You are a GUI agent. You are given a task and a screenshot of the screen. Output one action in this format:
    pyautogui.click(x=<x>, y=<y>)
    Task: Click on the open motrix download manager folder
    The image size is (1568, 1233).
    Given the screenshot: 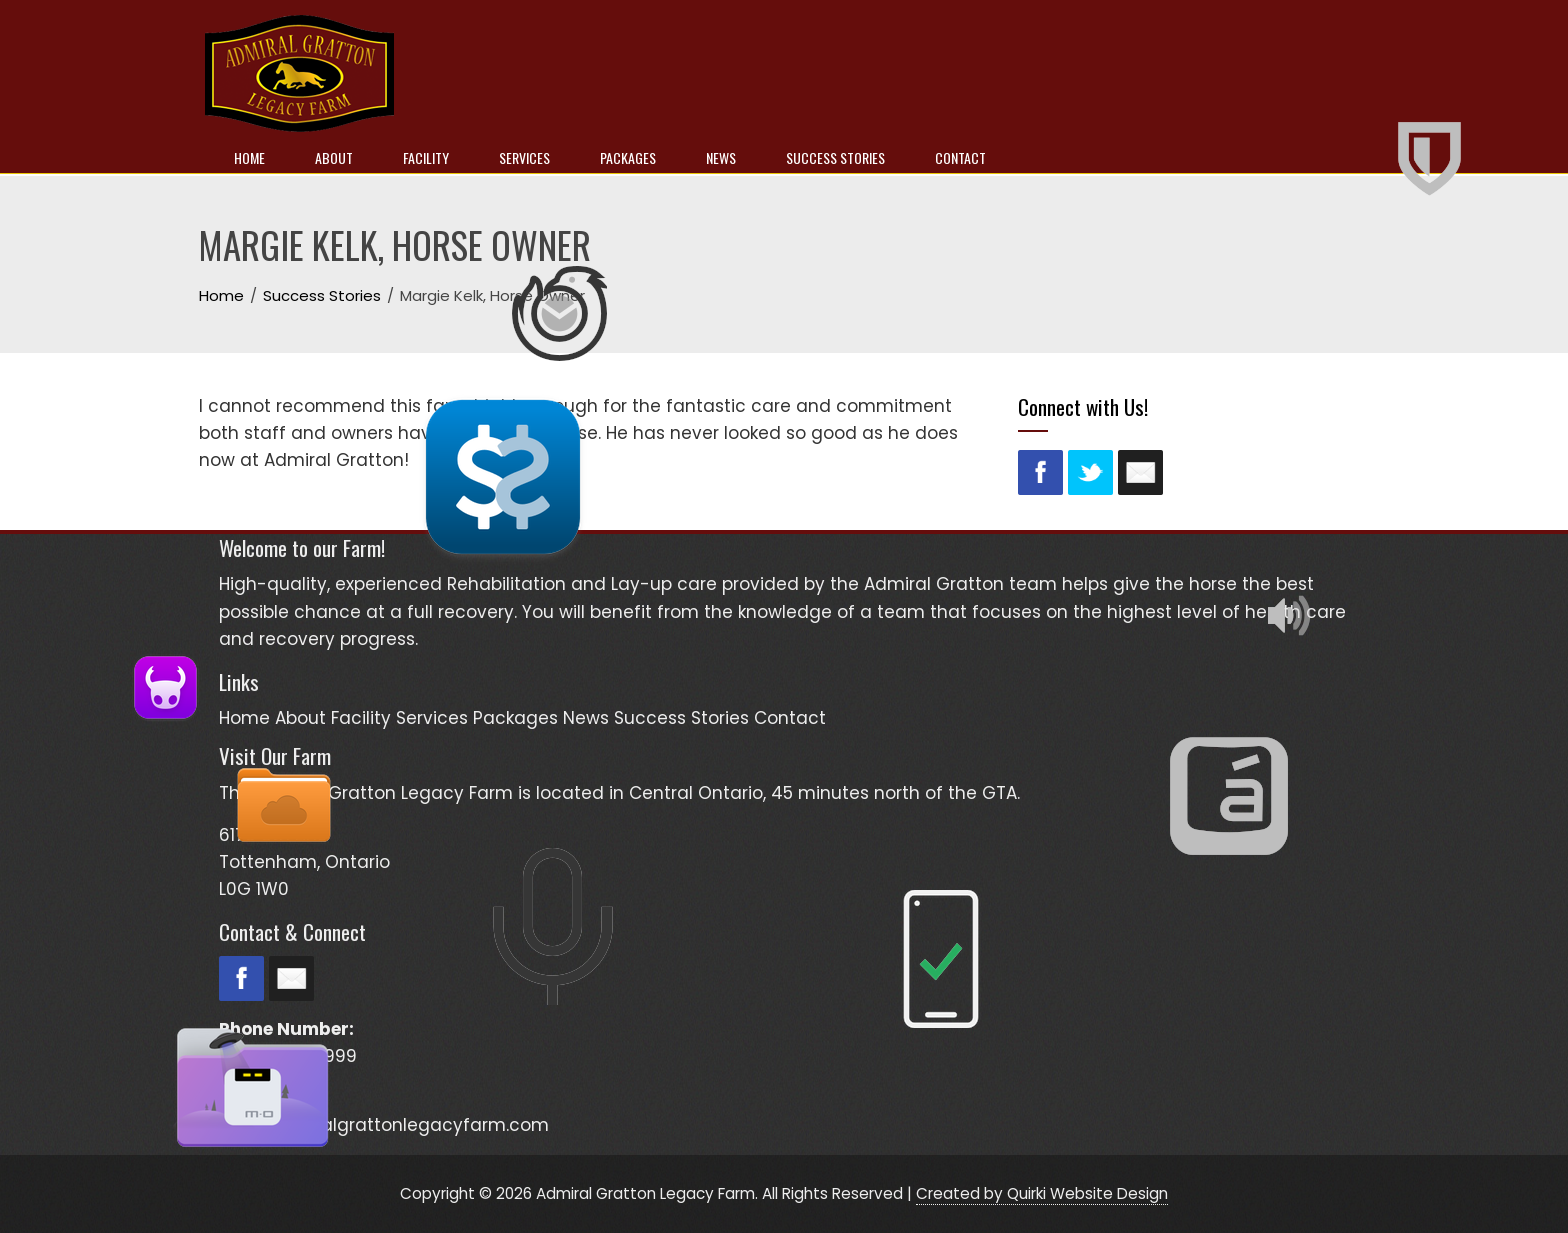 What is the action you would take?
    pyautogui.click(x=252, y=1094)
    